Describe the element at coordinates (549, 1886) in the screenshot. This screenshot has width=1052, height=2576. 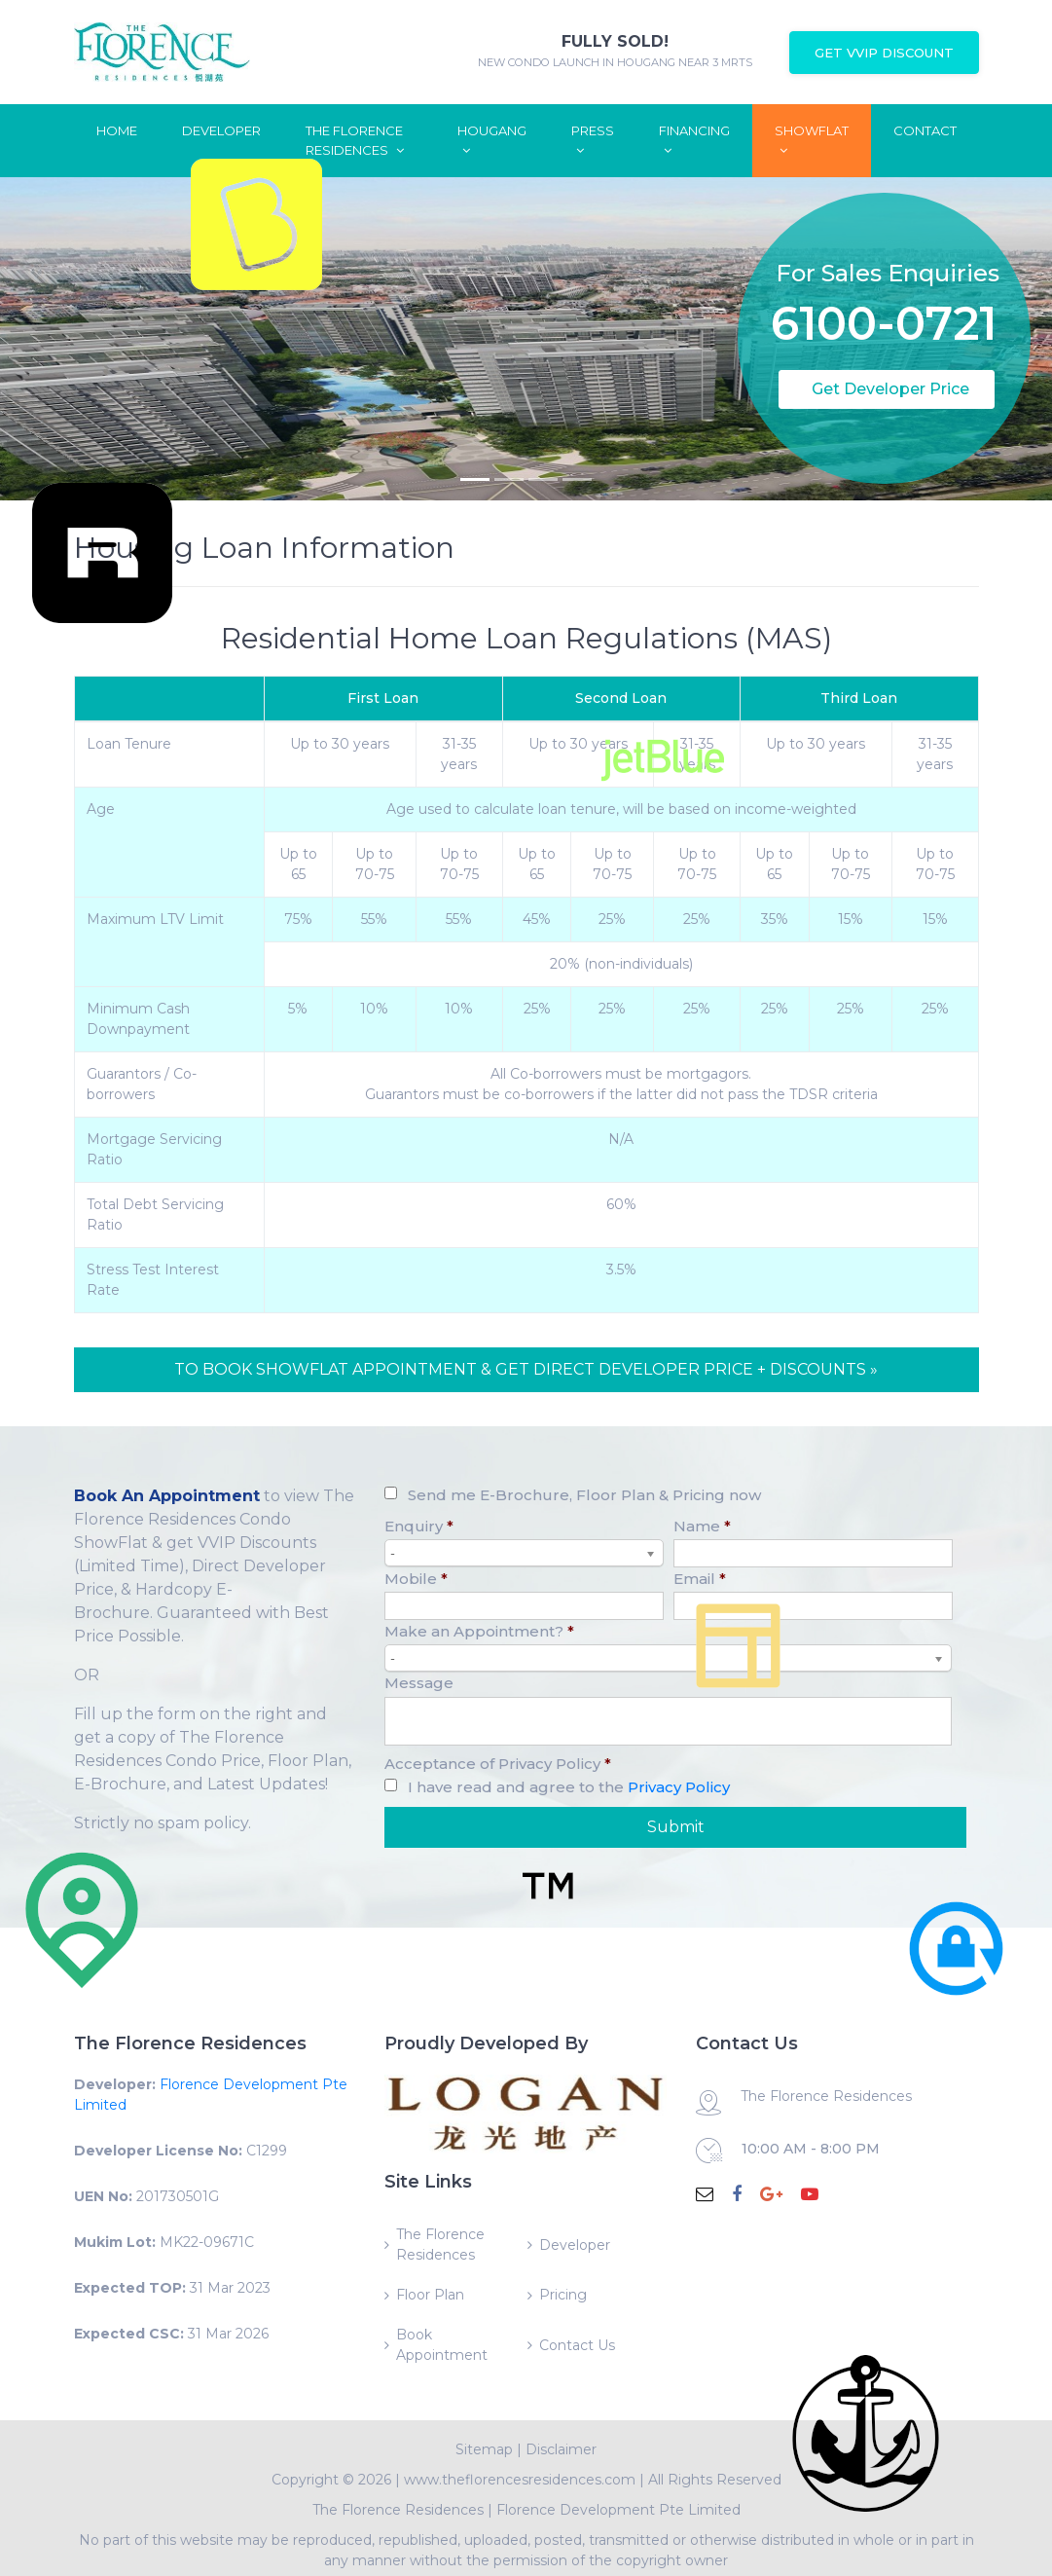
I see `indicates trademarked content or branding` at that location.